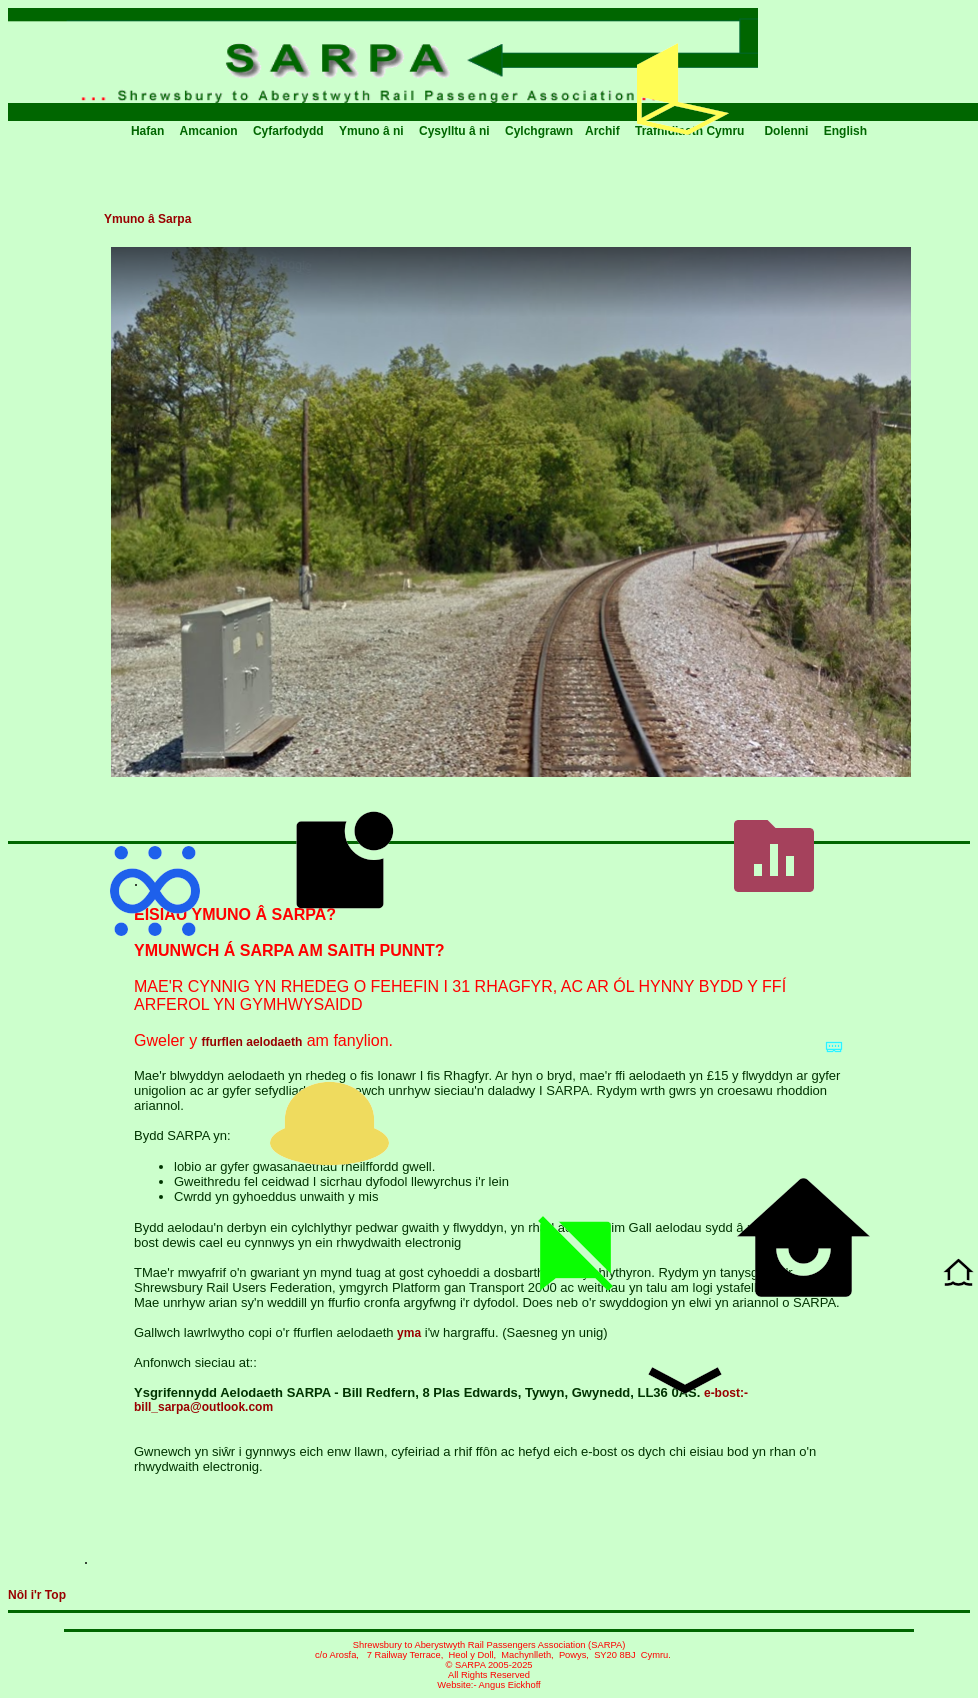 This screenshot has height=1698, width=978. I want to click on expand to show more content, so click(685, 1379).